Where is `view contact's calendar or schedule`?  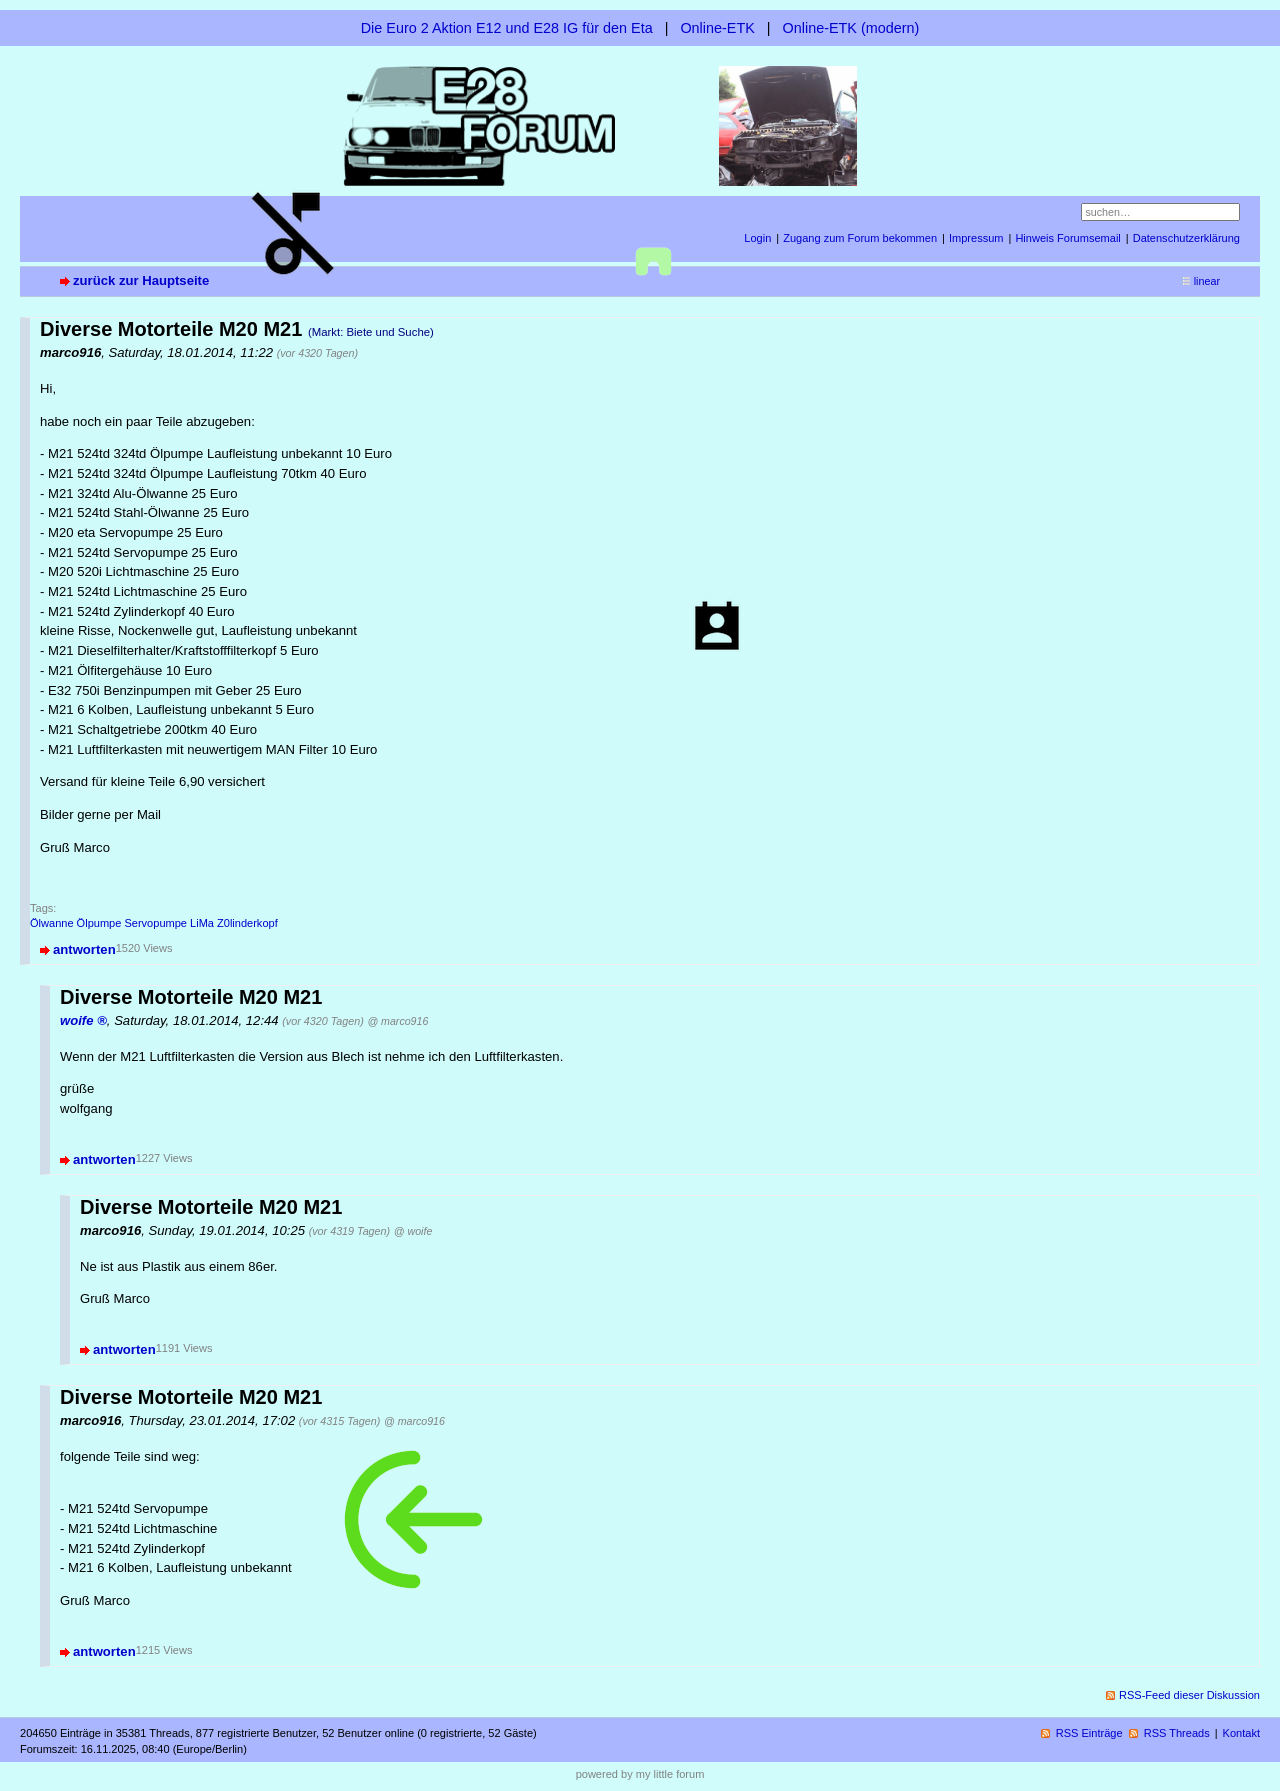
view contact's calendar or schedule is located at coordinates (717, 628).